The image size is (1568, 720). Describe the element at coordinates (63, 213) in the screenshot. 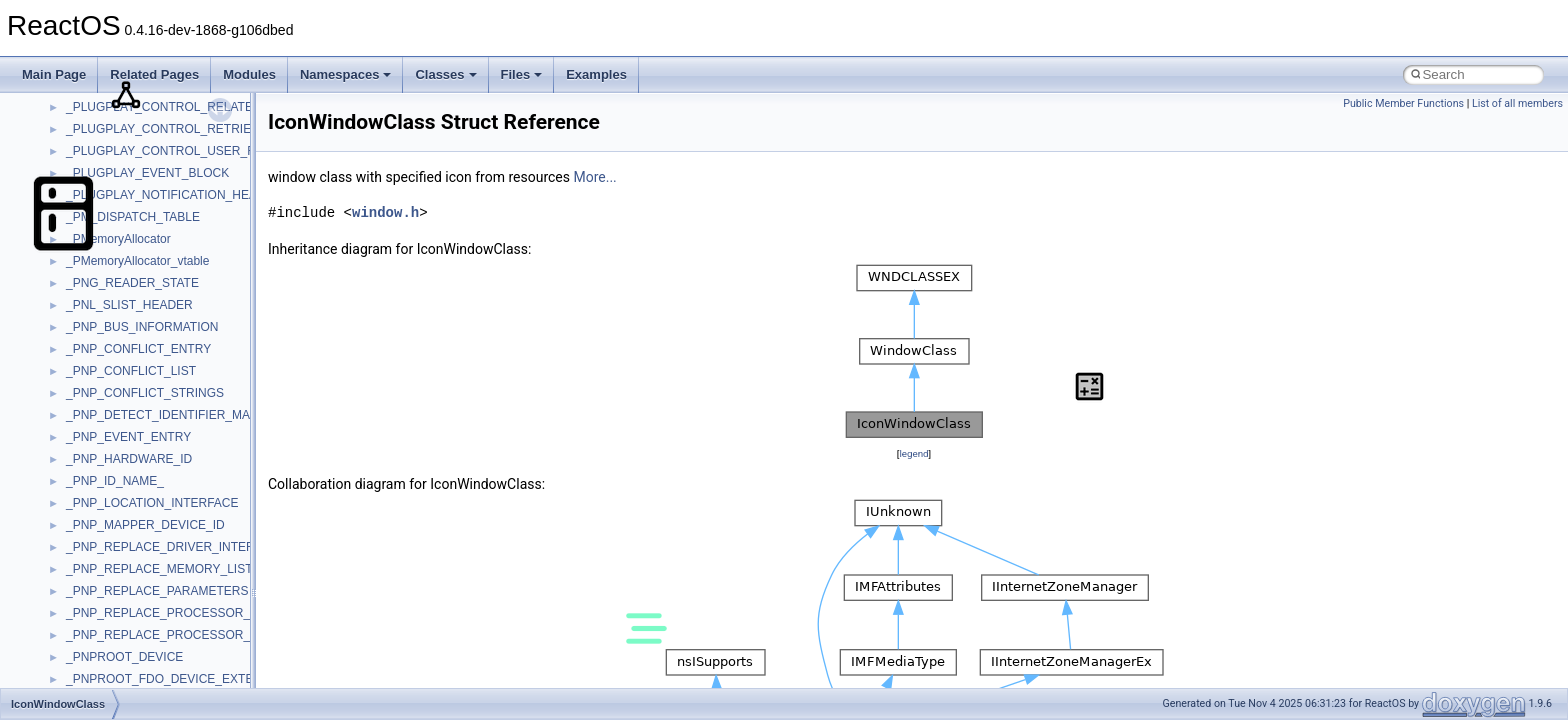

I see `access kitchen appliance controls` at that location.